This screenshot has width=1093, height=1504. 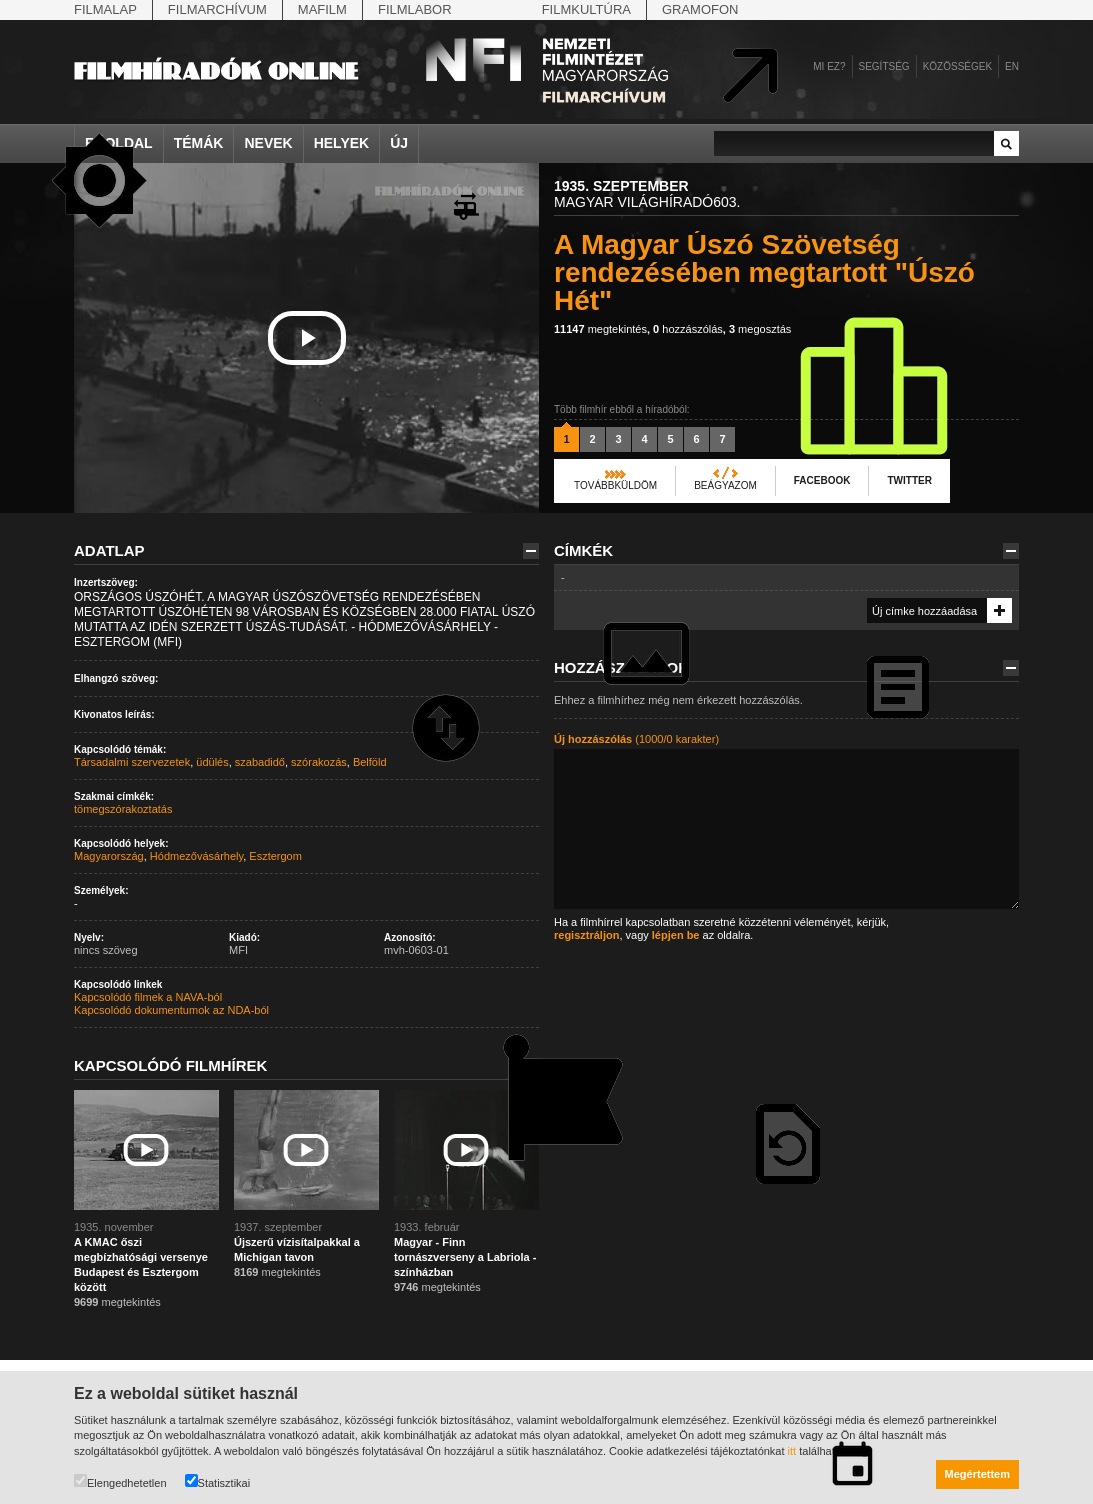 I want to click on rv hookup available at this location, so click(x=465, y=206).